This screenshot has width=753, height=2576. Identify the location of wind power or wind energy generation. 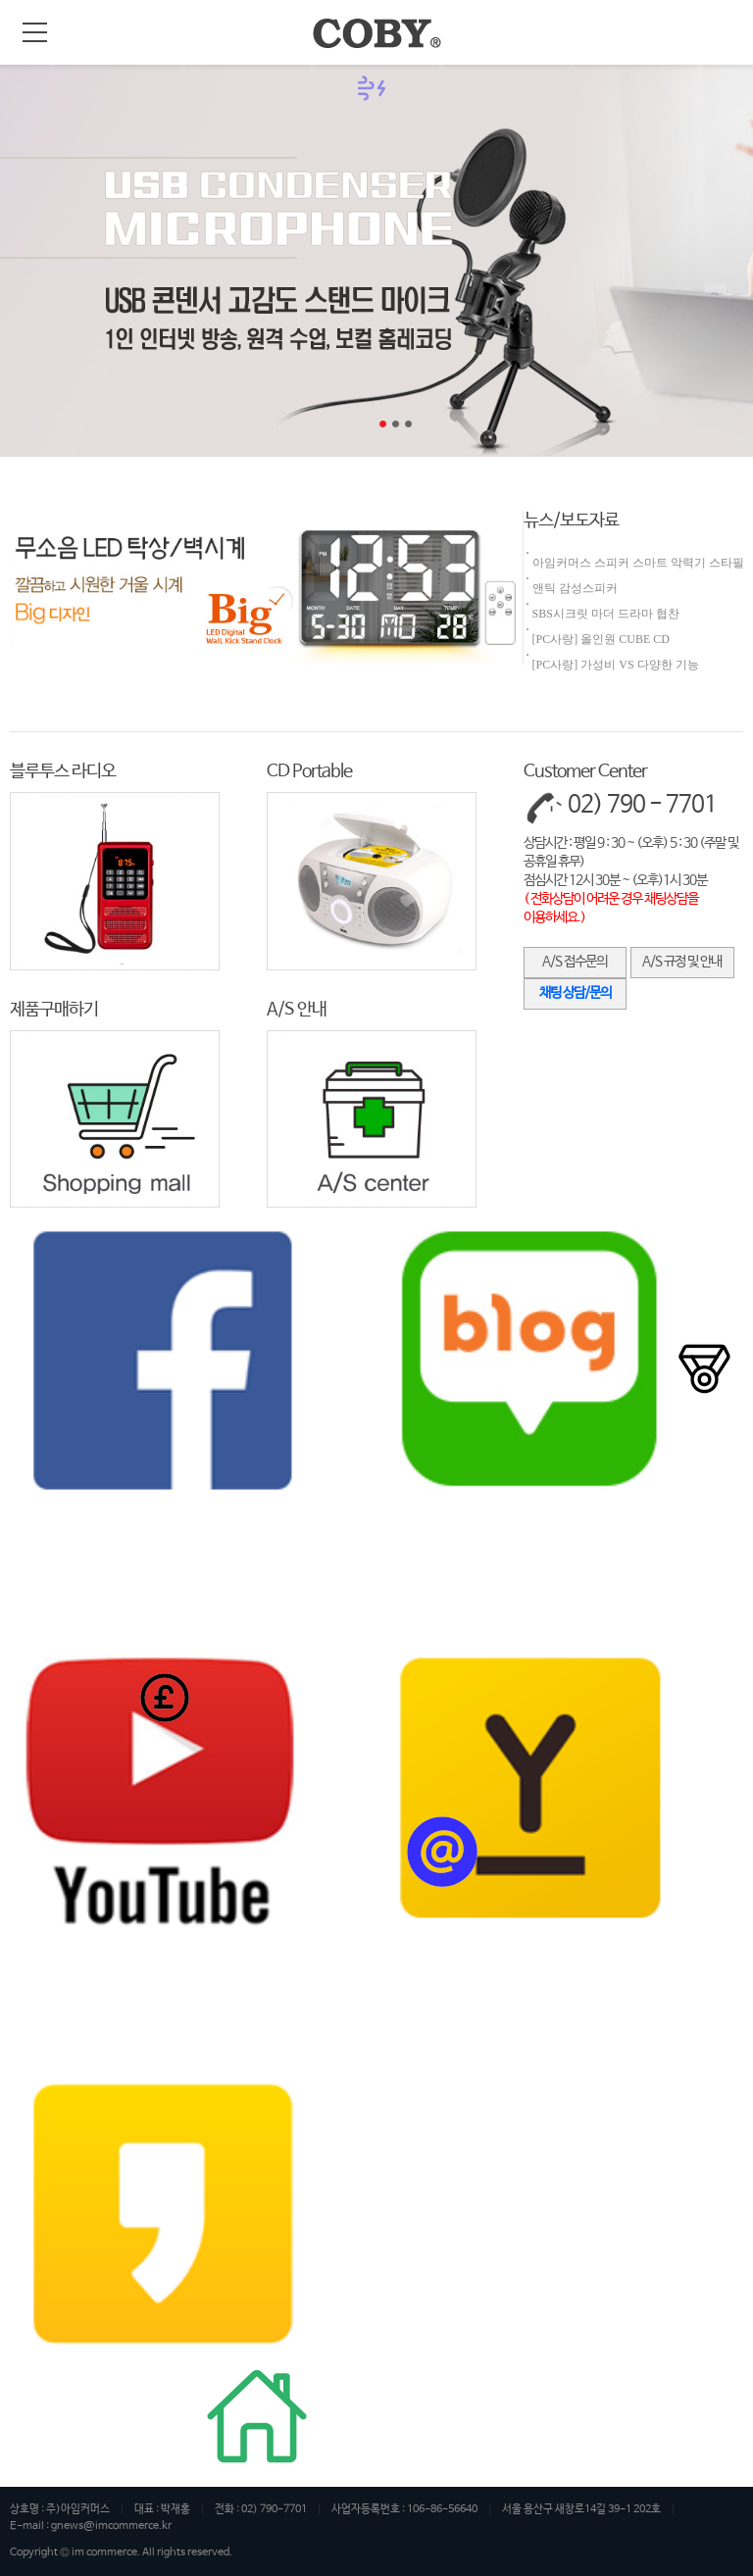
(372, 88).